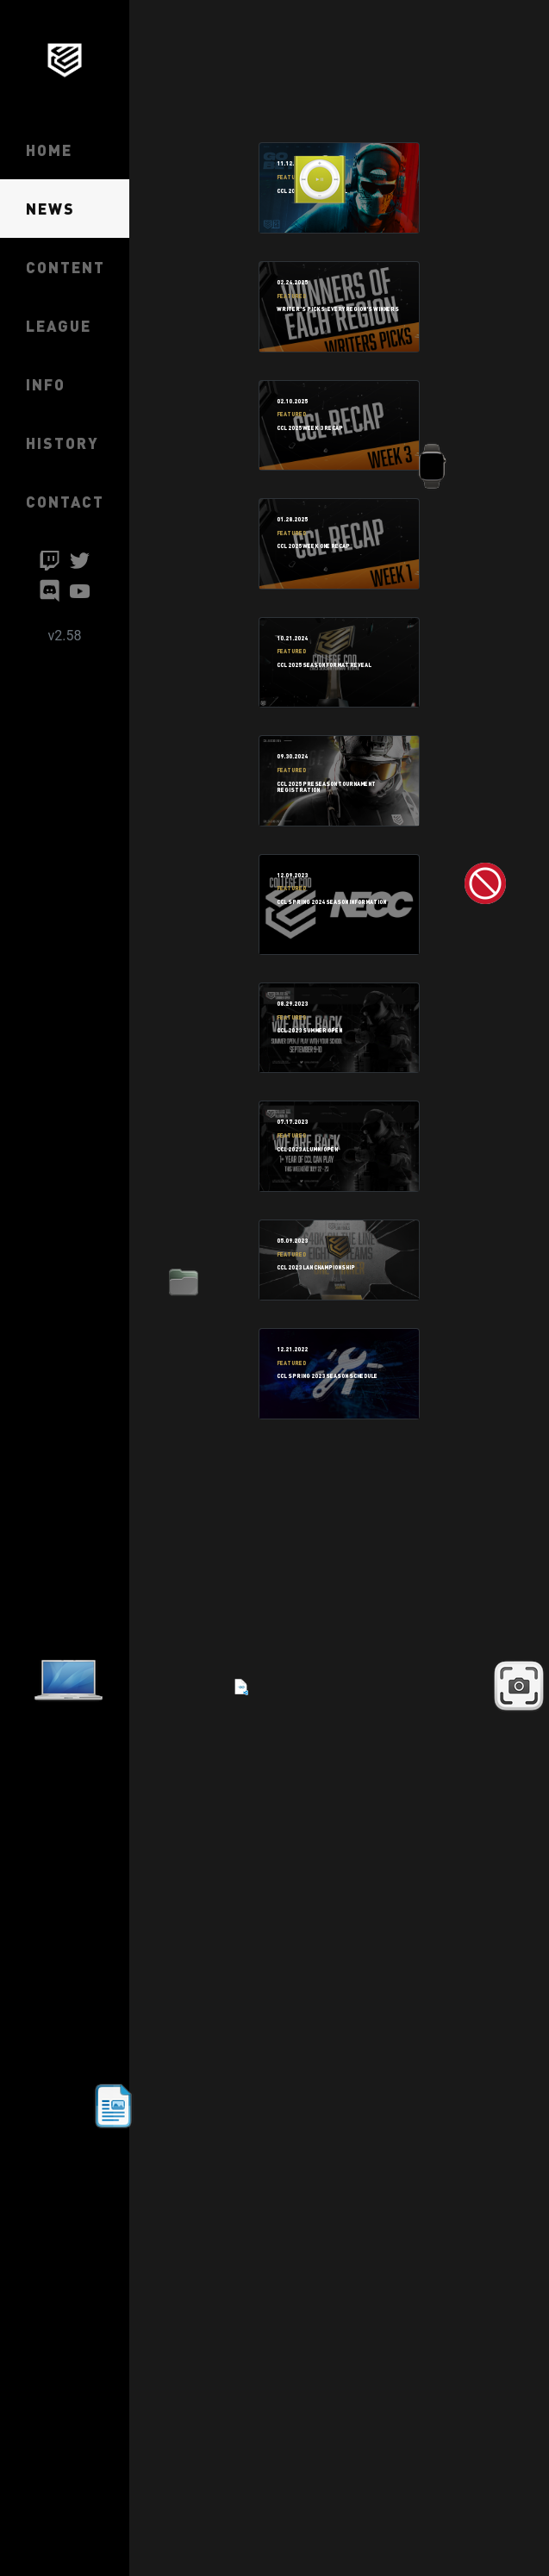 This screenshot has width=549, height=2576. Describe the element at coordinates (519, 1686) in the screenshot. I see `capture a screenshot of your screen` at that location.